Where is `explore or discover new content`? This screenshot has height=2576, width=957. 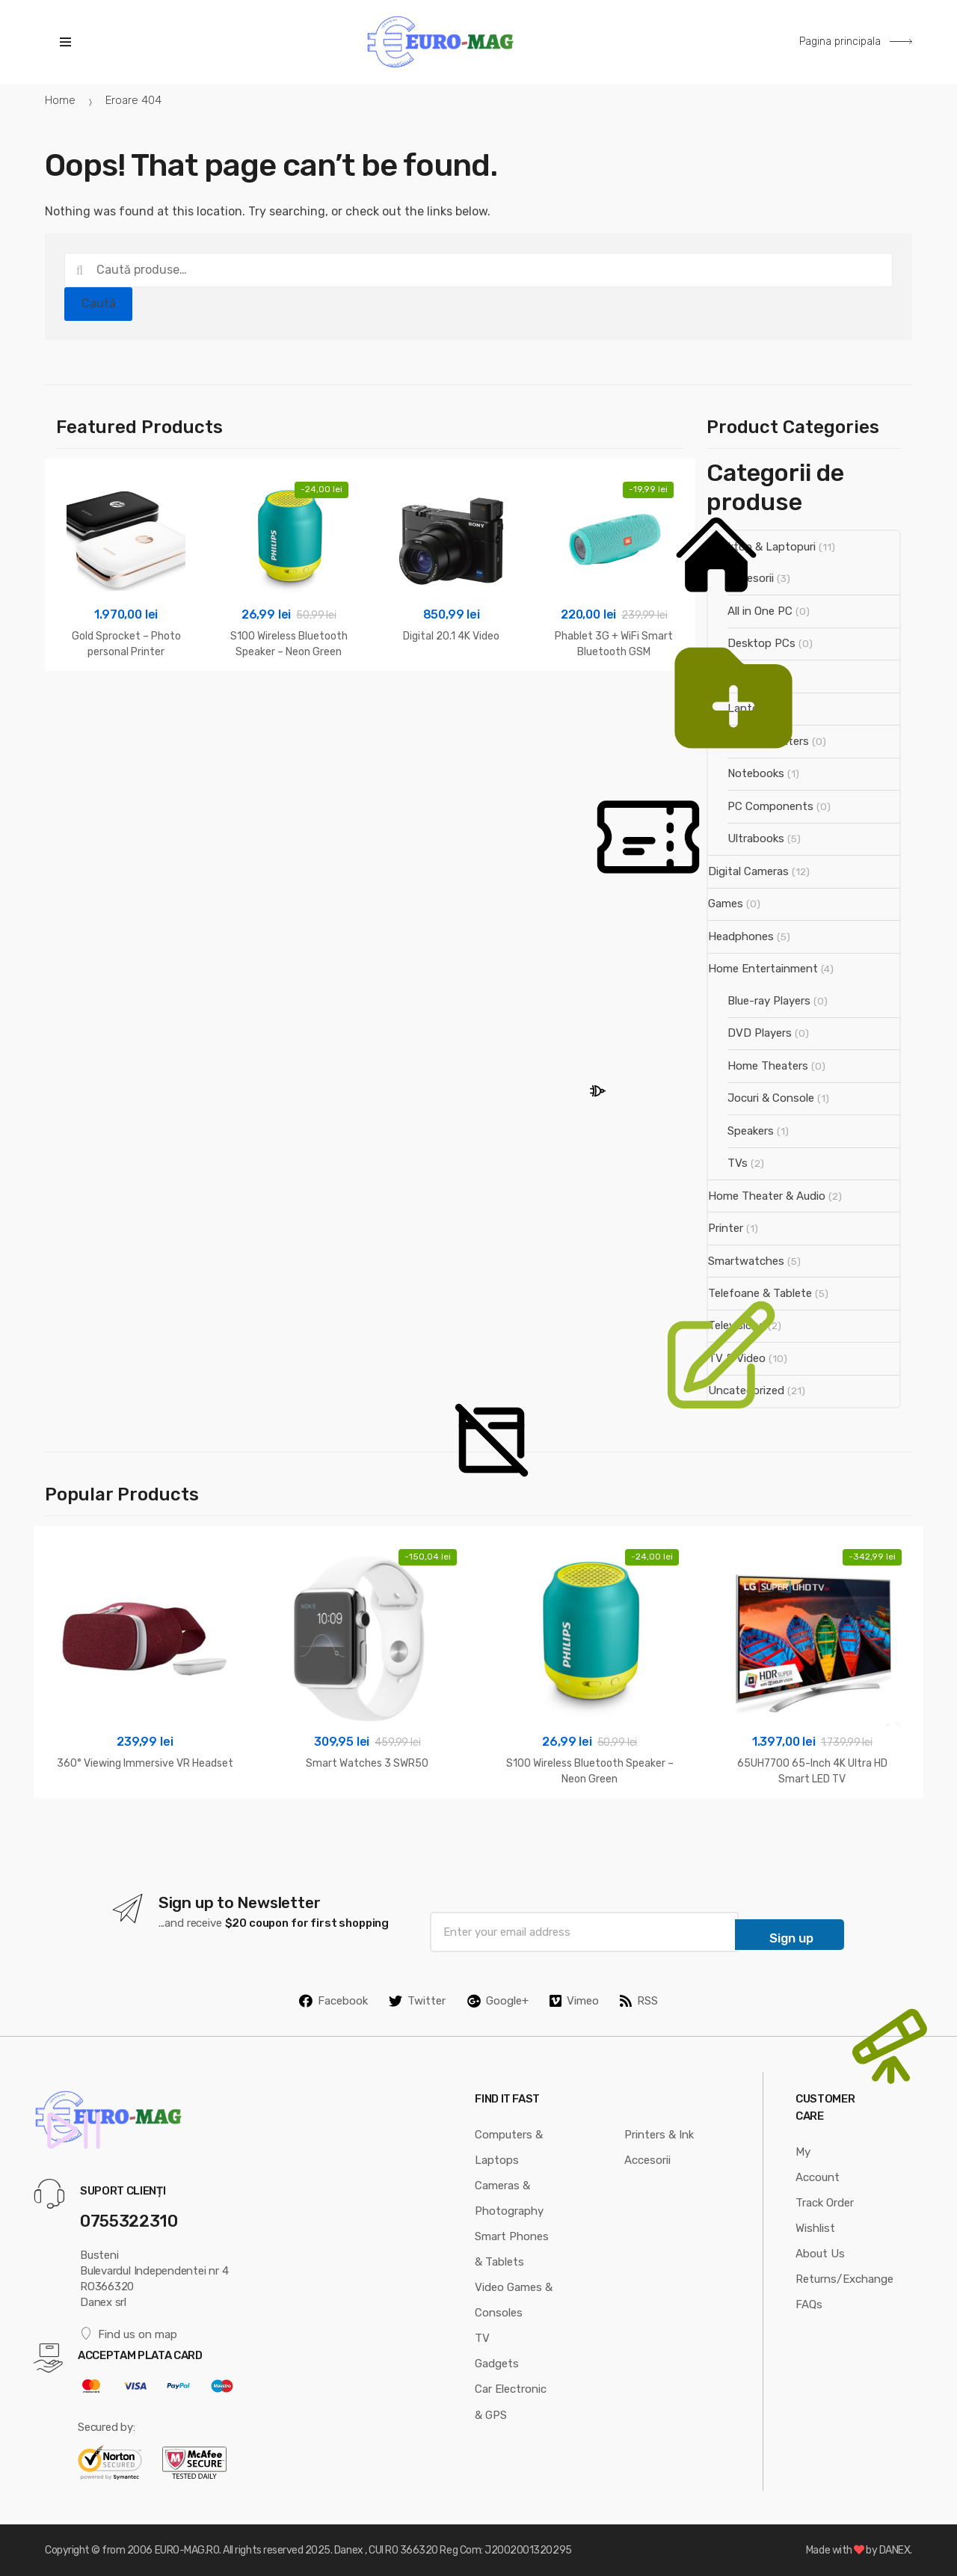
explore or discover new content is located at coordinates (890, 2046).